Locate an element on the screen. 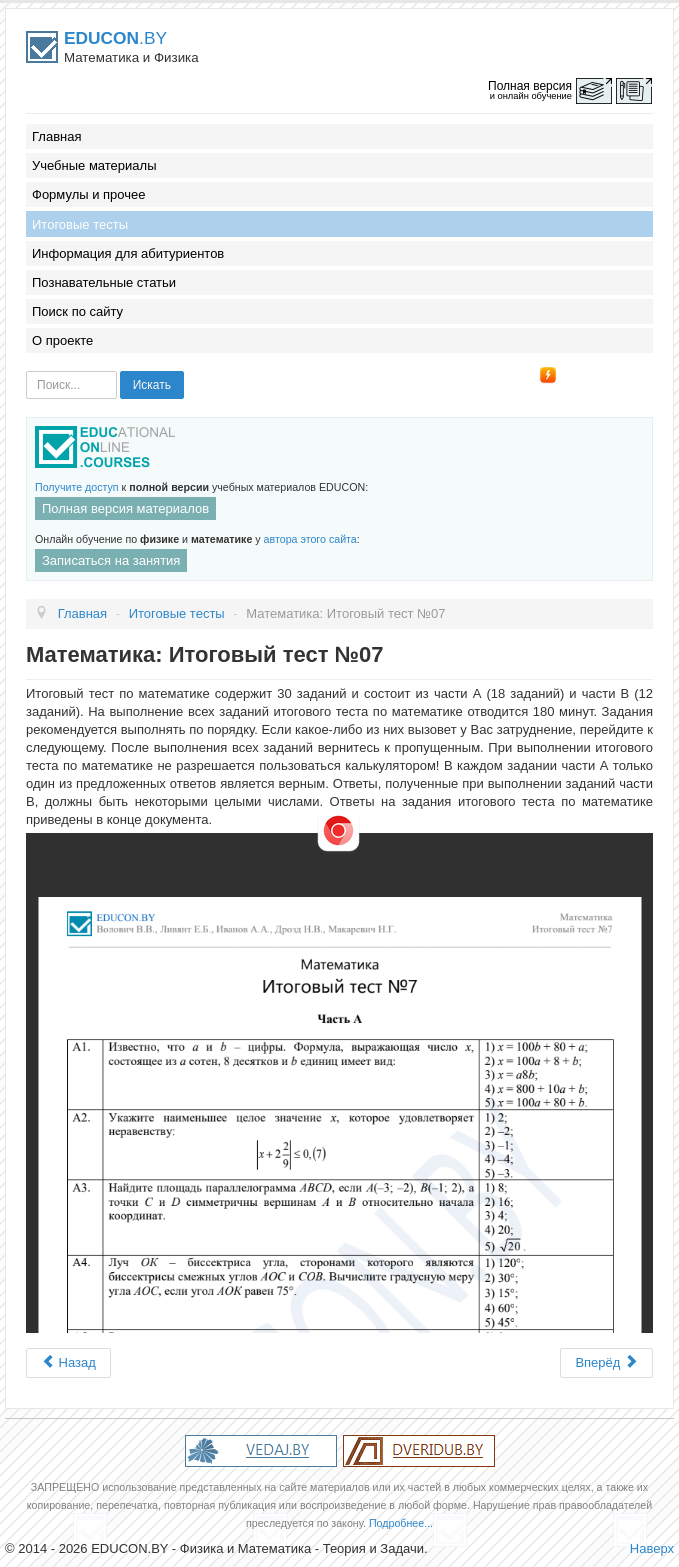 This screenshot has height=1567, width=679. open ungoogled chromium browser is located at coordinates (338, 830).